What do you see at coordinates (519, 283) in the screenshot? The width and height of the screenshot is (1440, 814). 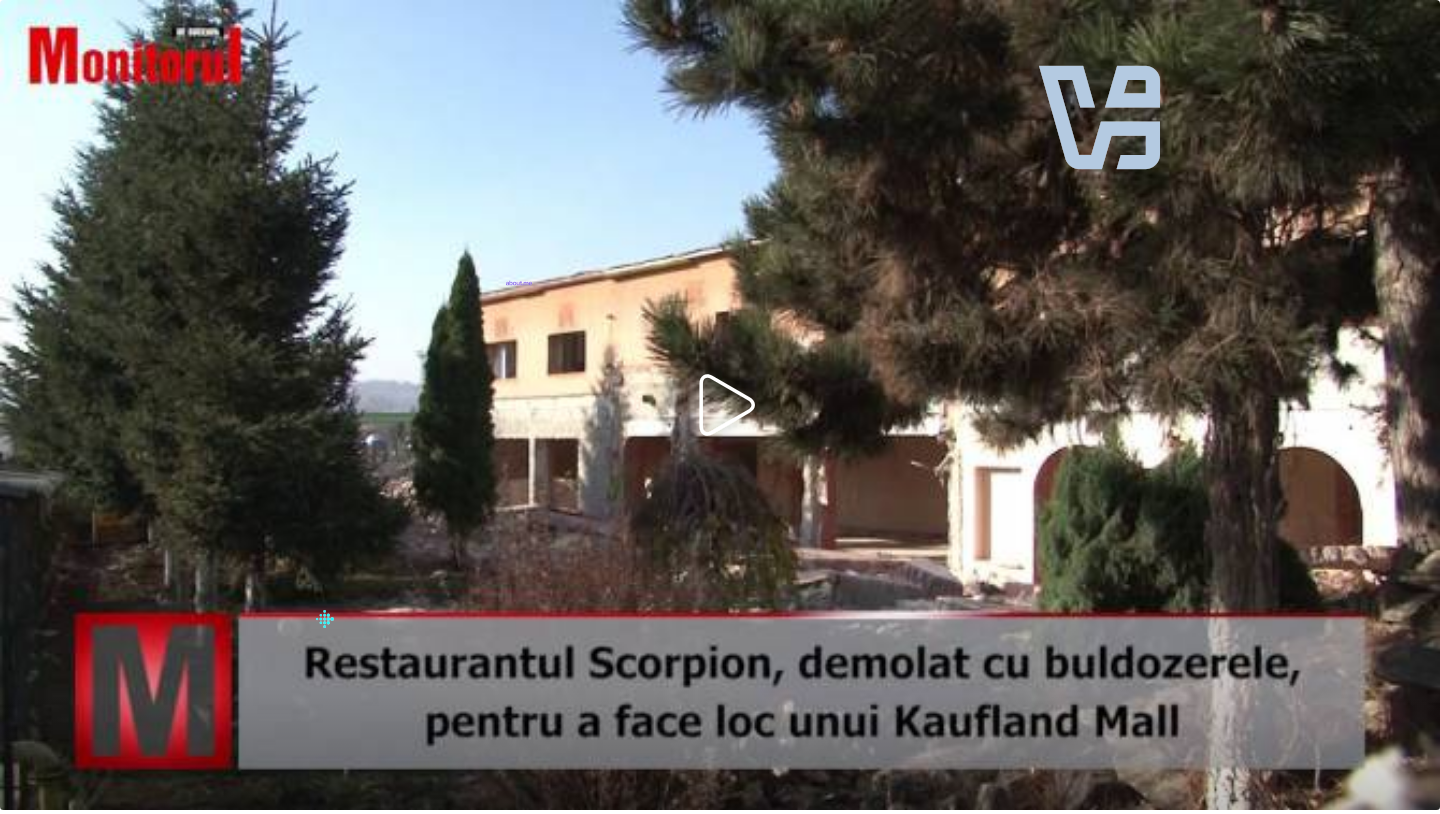 I see `visit your about.me profile` at bounding box center [519, 283].